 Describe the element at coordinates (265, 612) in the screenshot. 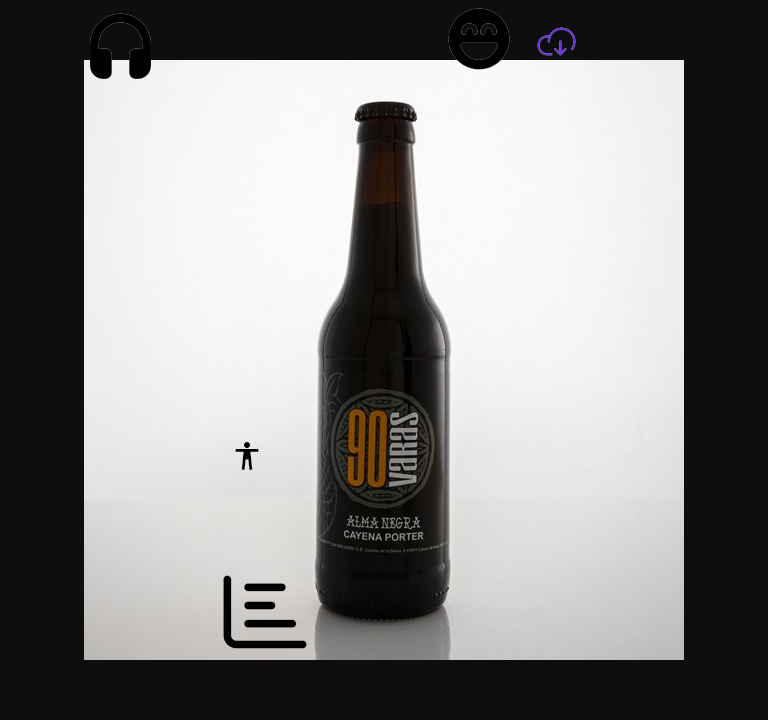

I see `view analytics or statistics` at that location.